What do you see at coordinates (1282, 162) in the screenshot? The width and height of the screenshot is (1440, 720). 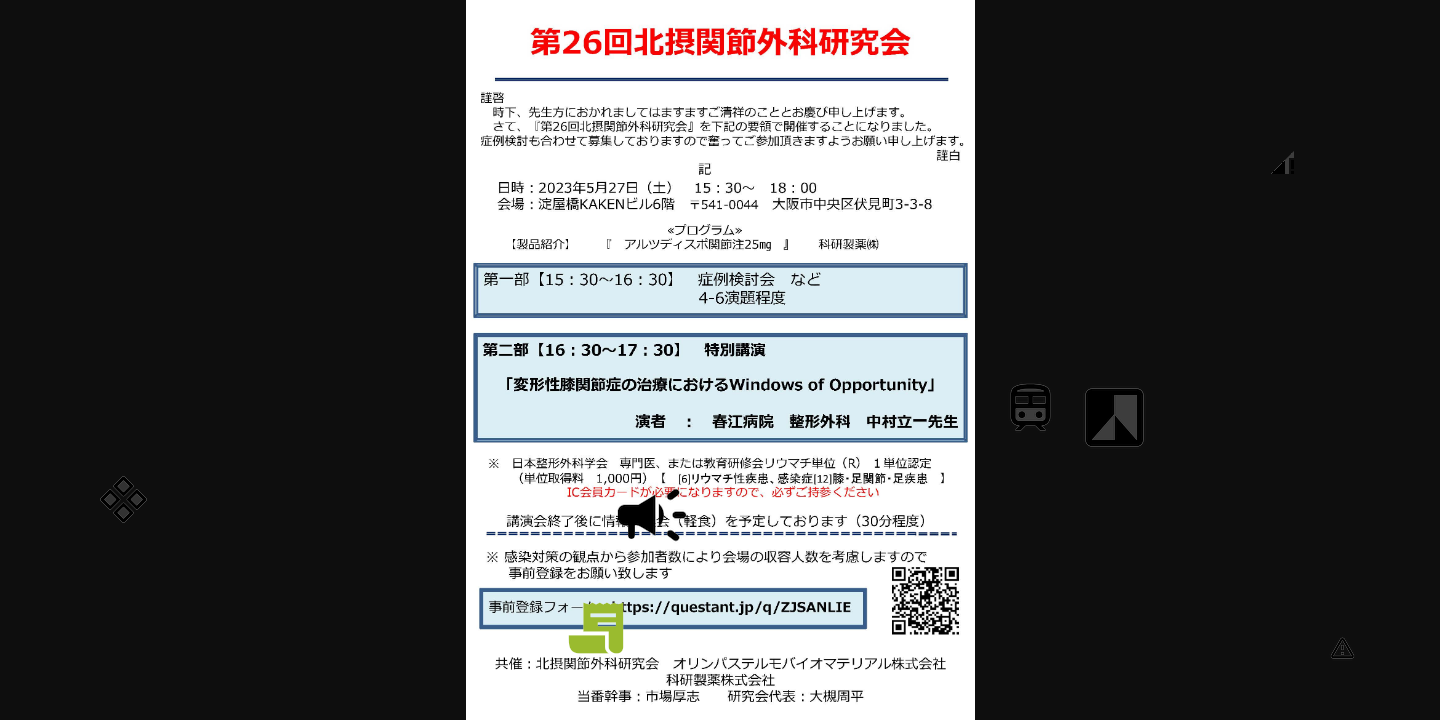 I see `indicates weak cellular signal with no internet connection` at bounding box center [1282, 162].